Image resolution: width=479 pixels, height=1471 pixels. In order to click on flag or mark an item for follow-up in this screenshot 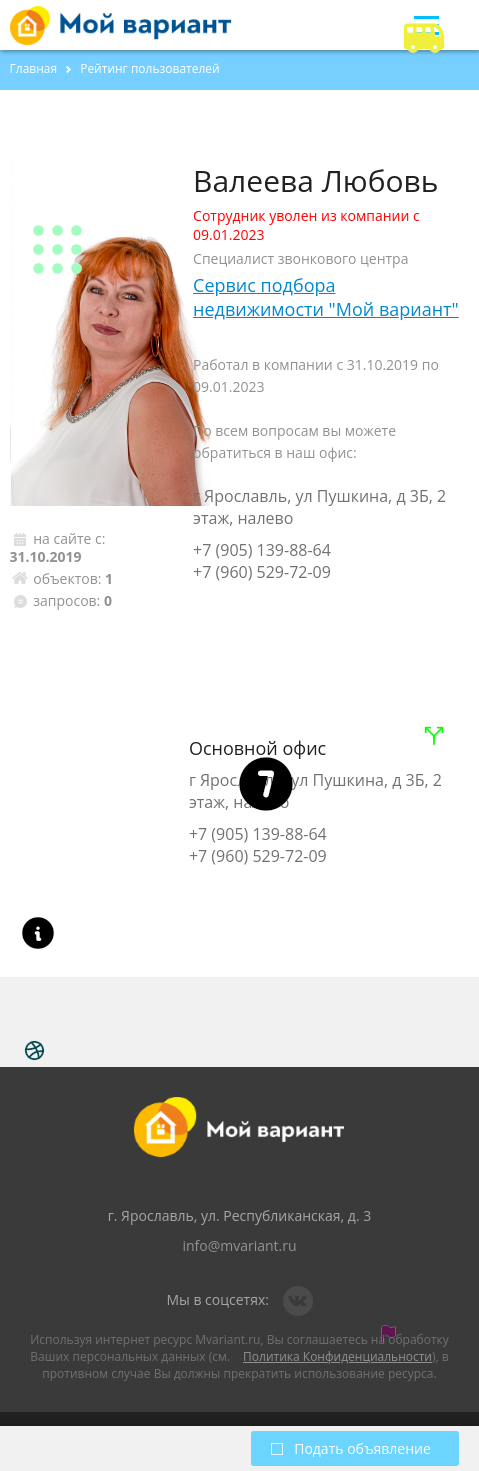, I will do `click(388, 1333)`.